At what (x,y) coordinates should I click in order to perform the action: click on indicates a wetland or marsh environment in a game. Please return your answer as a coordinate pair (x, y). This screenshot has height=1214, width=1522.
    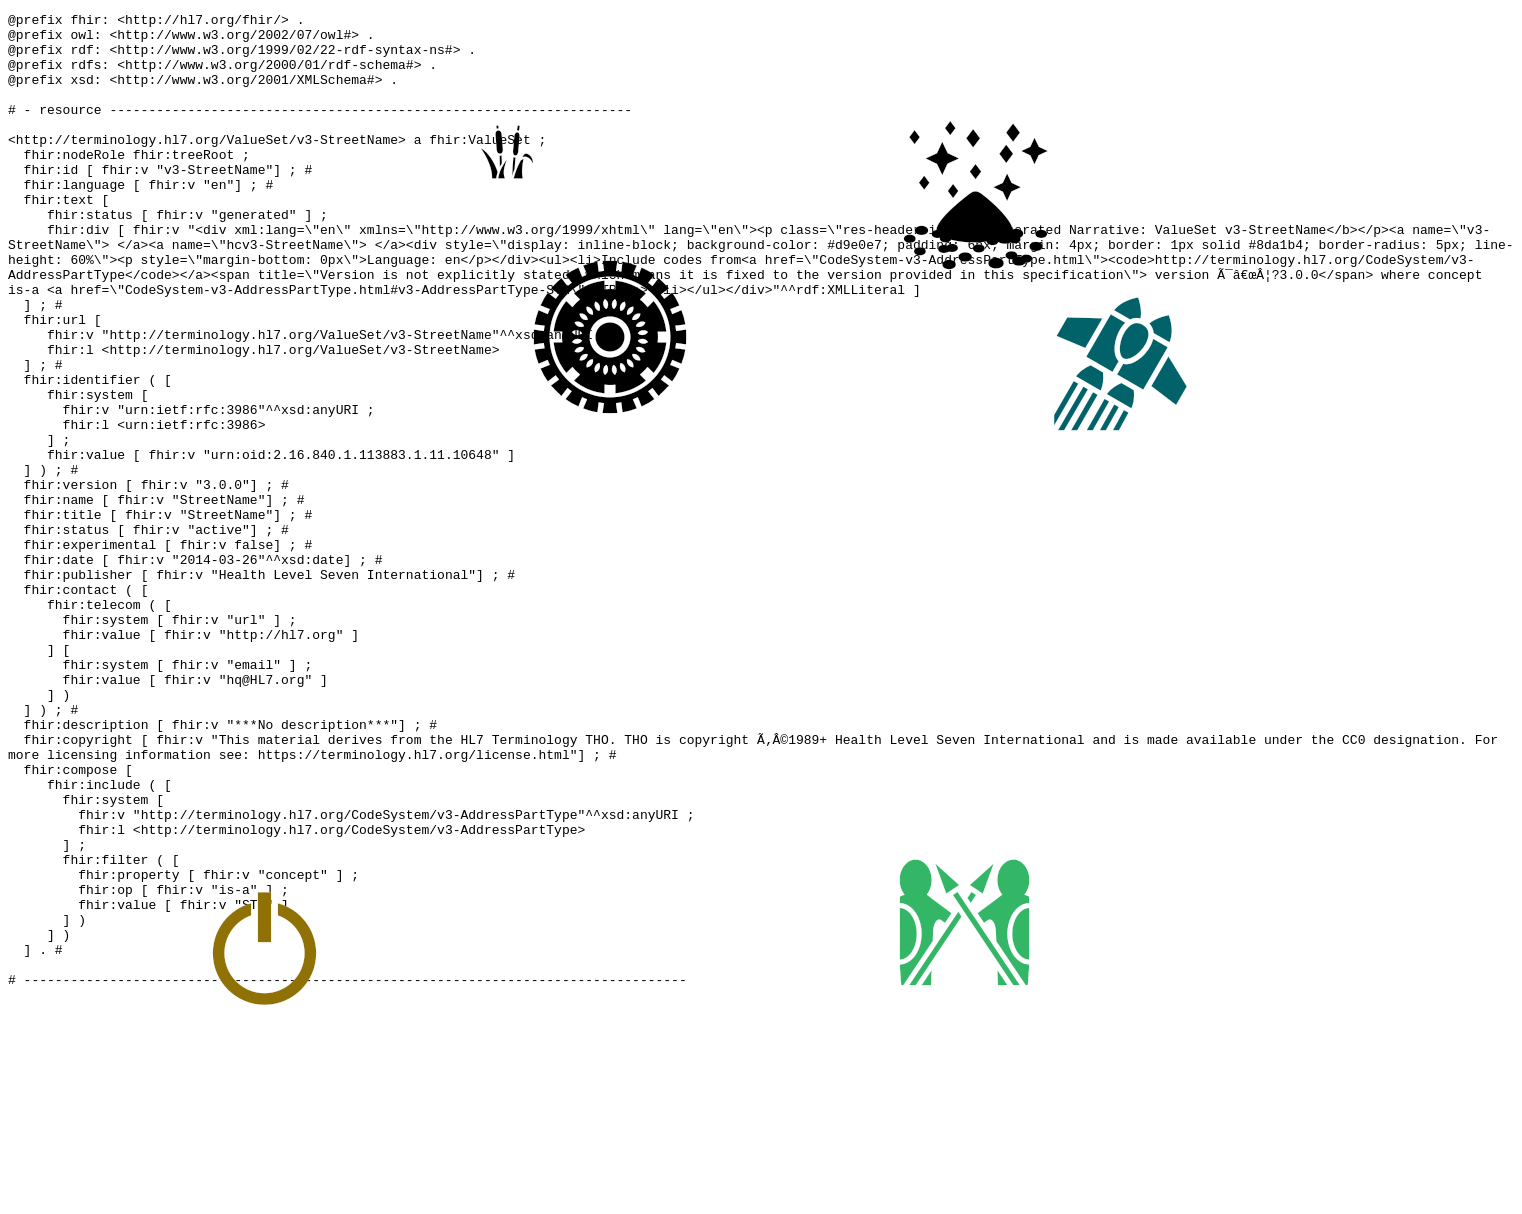
    Looking at the image, I should click on (507, 152).